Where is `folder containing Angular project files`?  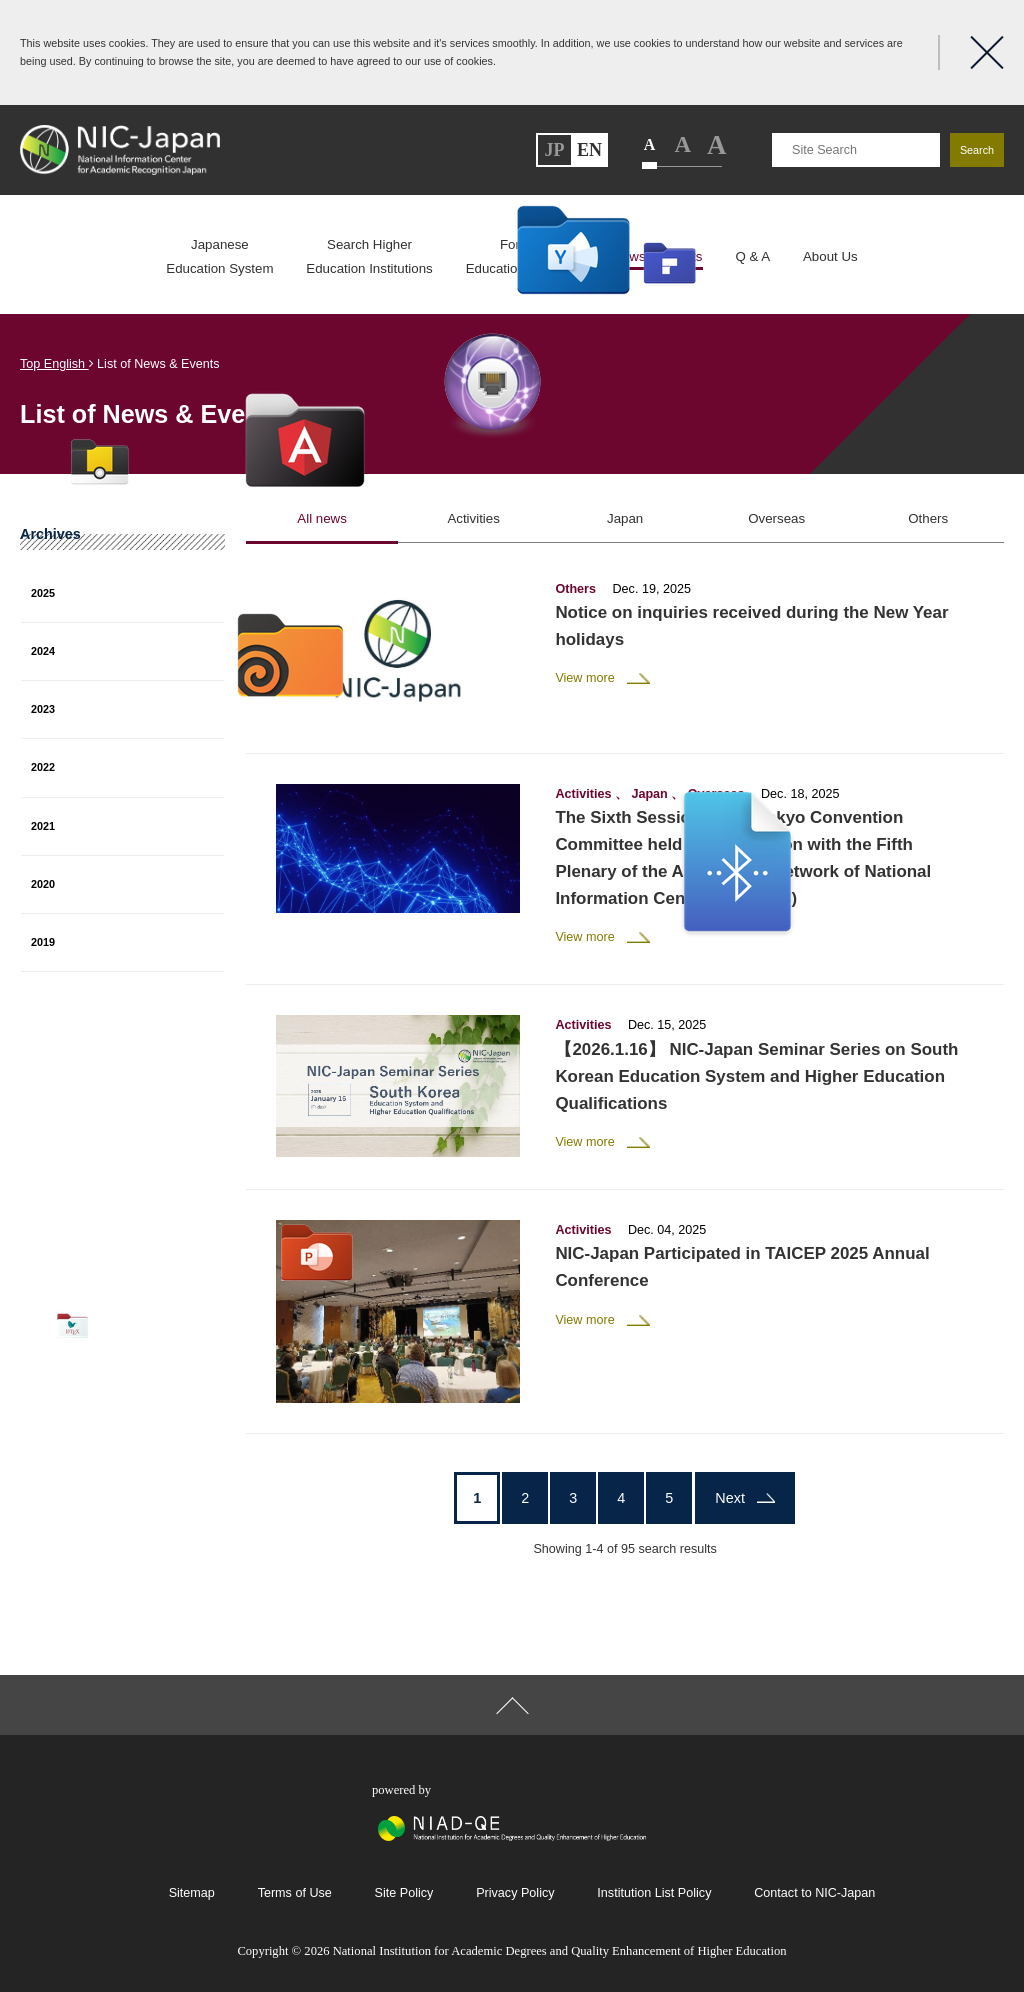 folder containing Angular project files is located at coordinates (304, 443).